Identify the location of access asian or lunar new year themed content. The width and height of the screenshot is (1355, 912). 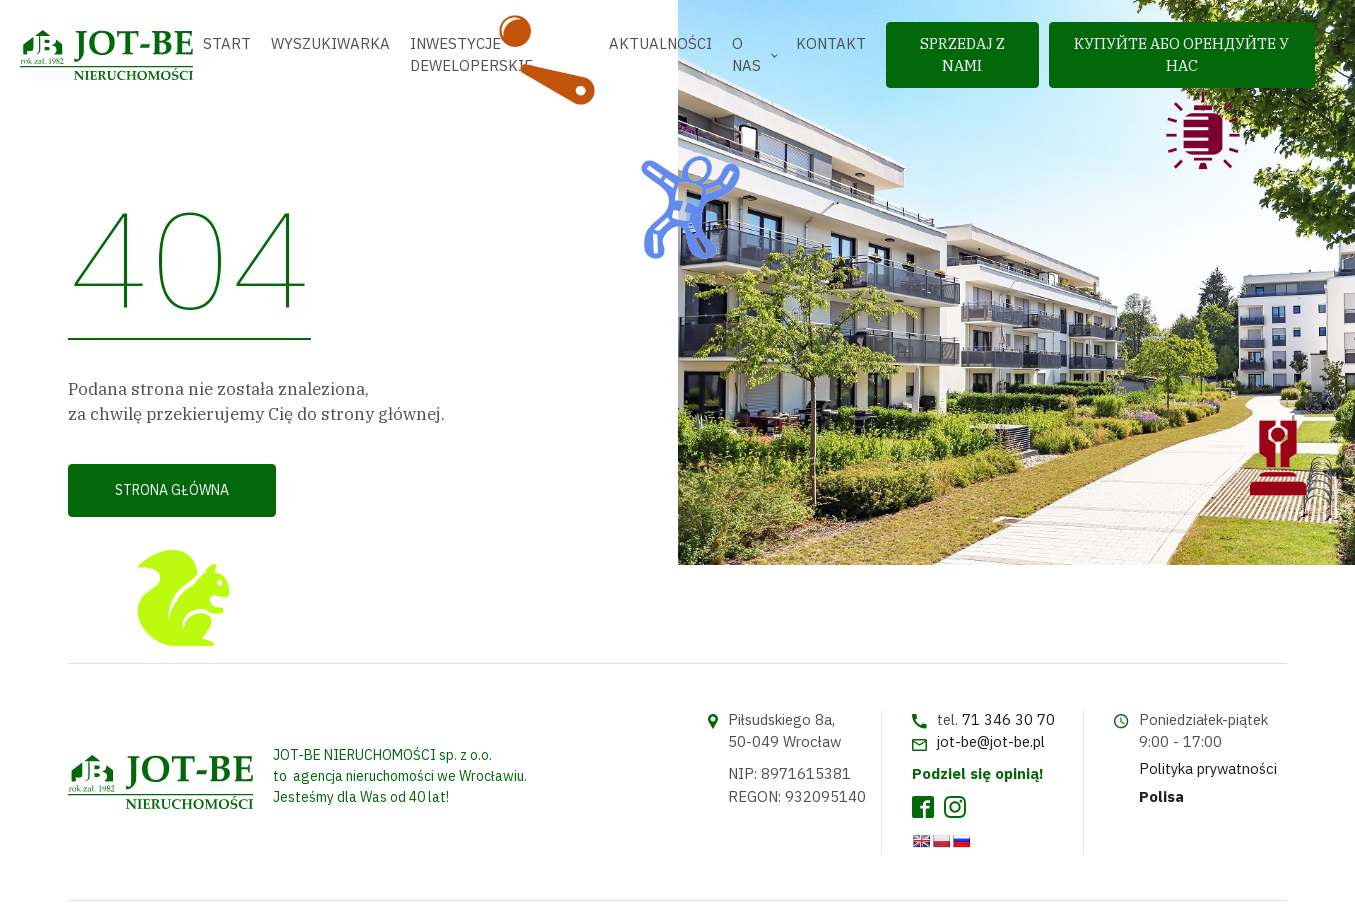
(1203, 130).